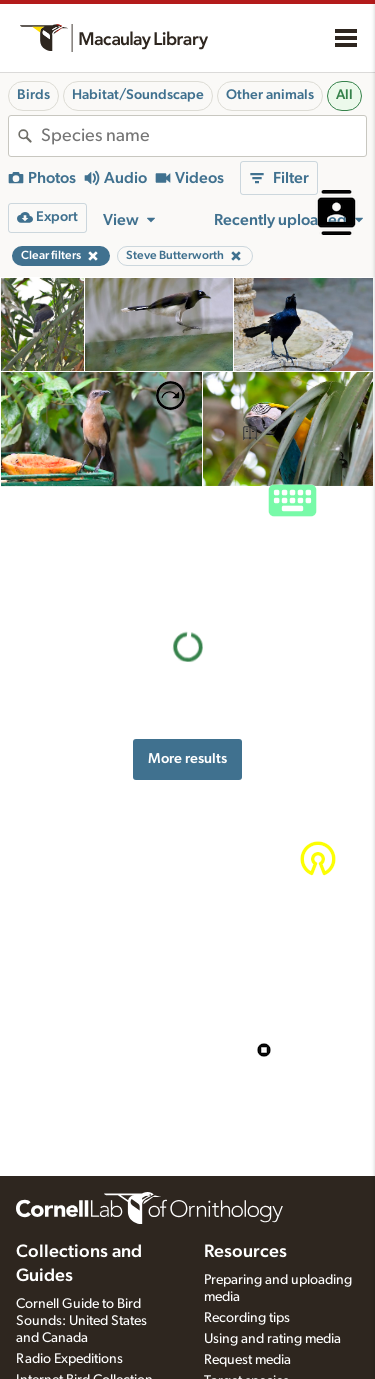  What do you see at coordinates (170, 395) in the screenshot?
I see `skip to the next scheduled item or plan` at bounding box center [170, 395].